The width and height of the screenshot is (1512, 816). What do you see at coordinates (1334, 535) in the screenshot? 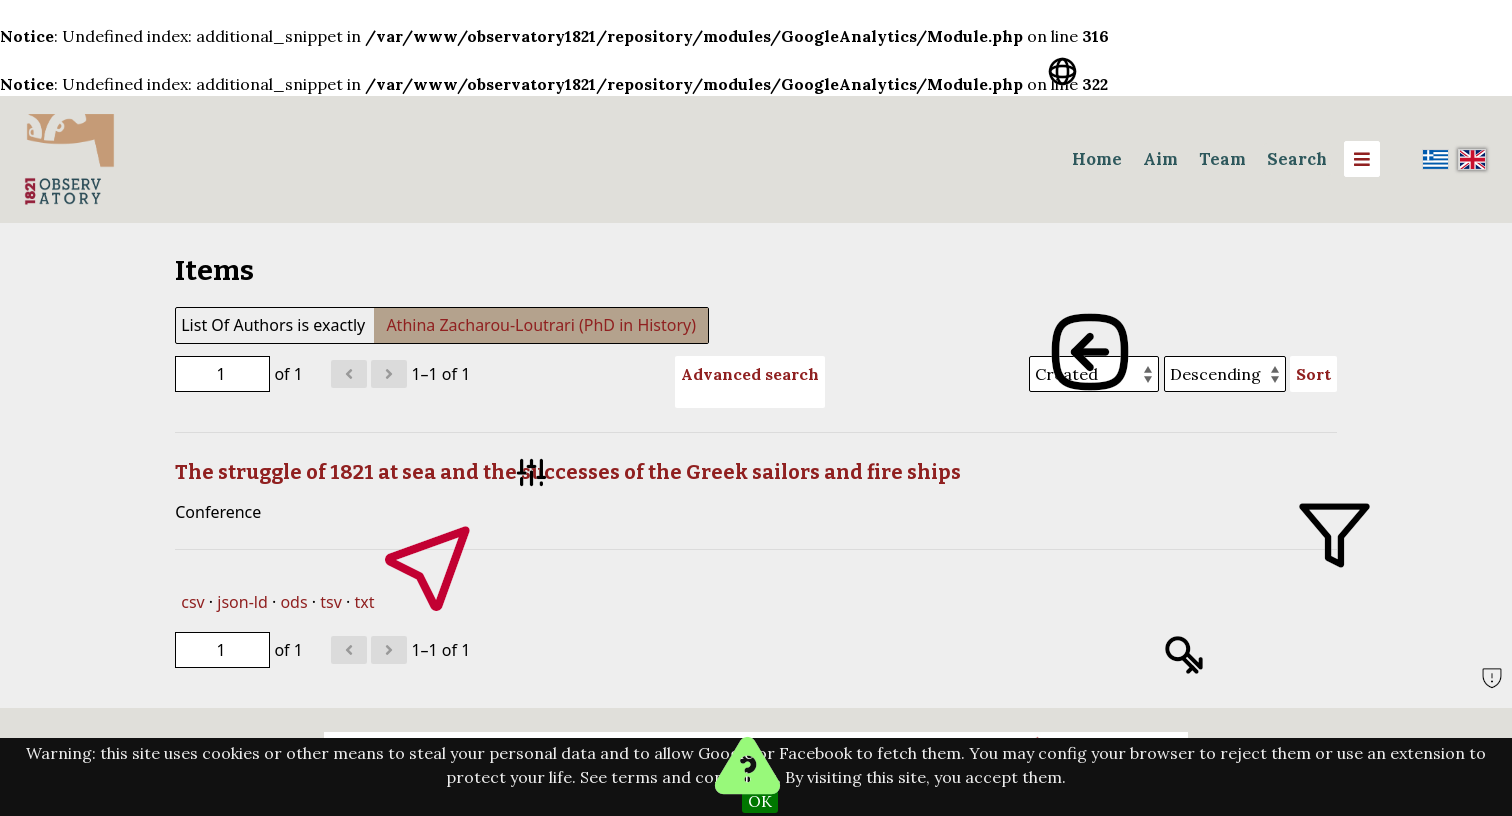
I see `filter or sort content` at bounding box center [1334, 535].